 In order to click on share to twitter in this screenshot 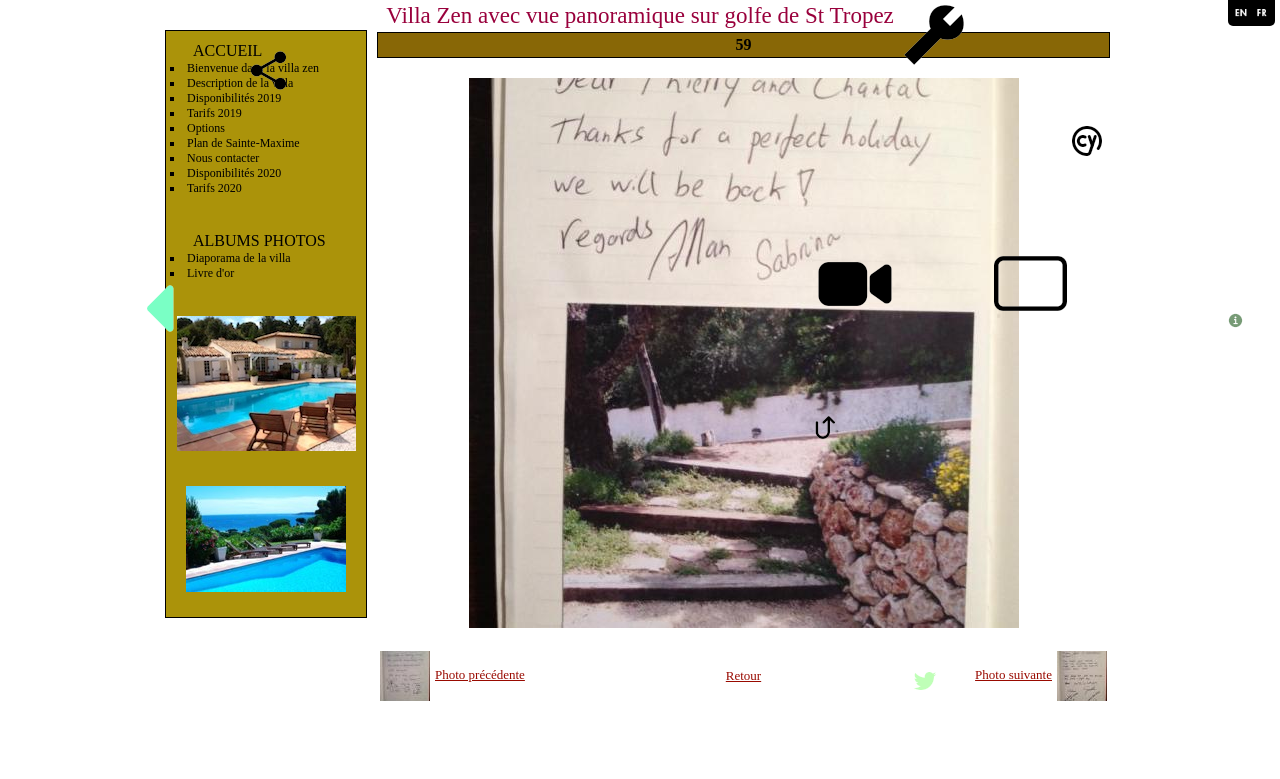, I will do `click(925, 681)`.